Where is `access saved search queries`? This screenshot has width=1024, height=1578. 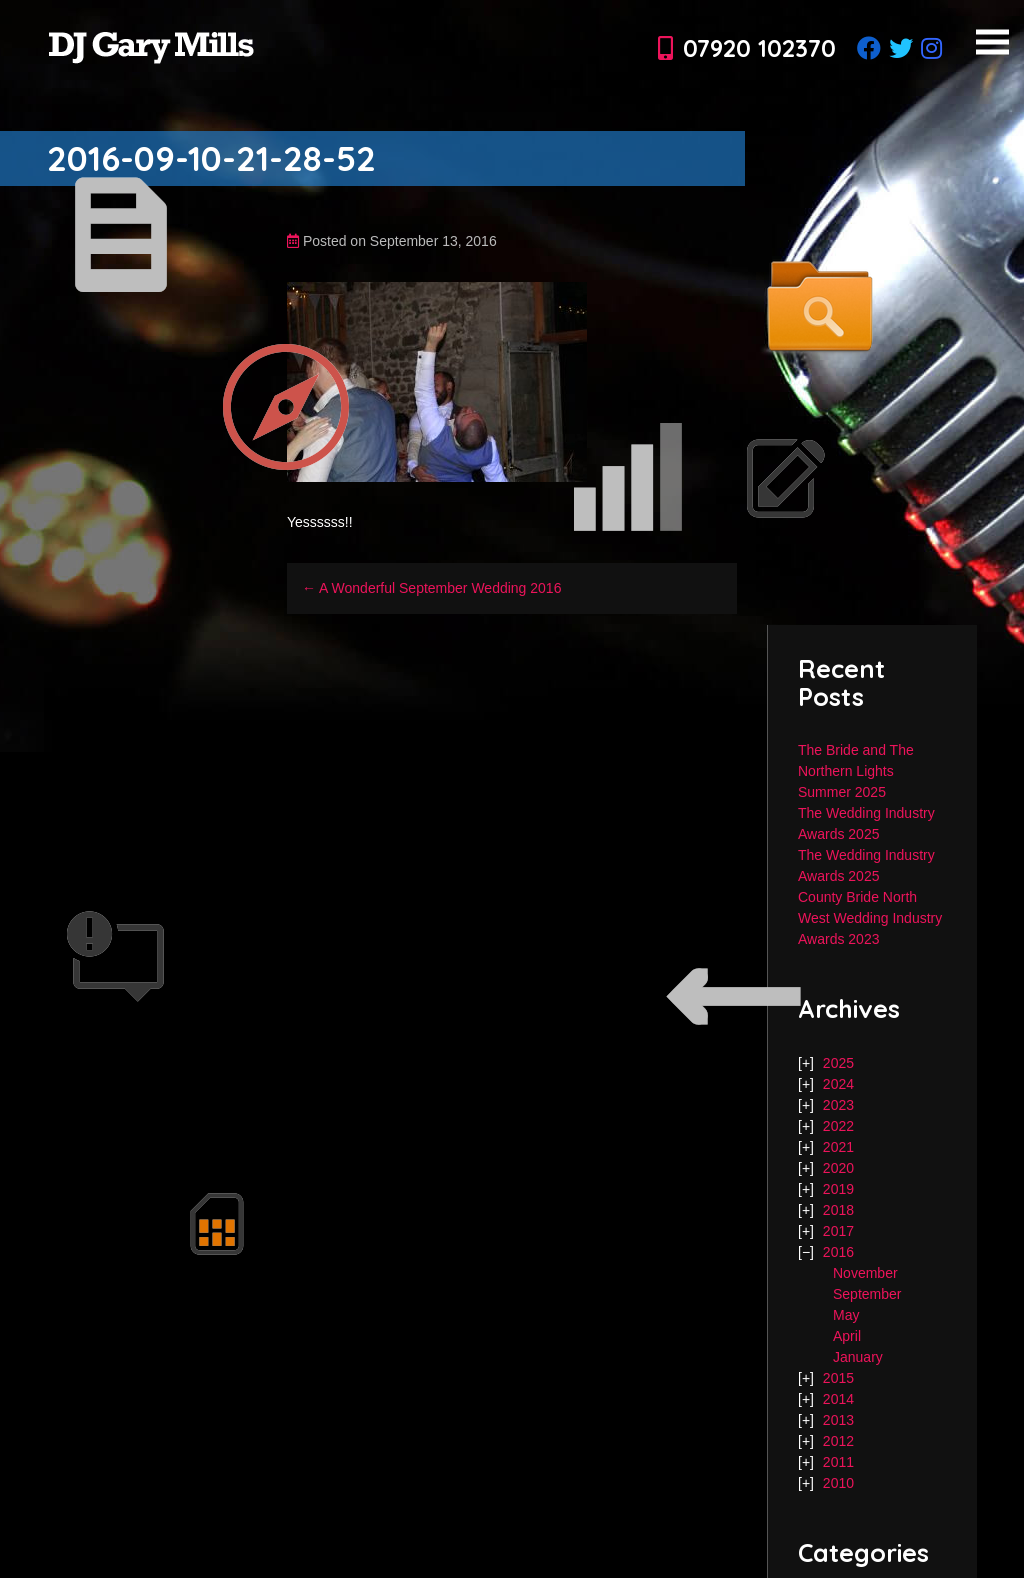
access saved search queries is located at coordinates (820, 312).